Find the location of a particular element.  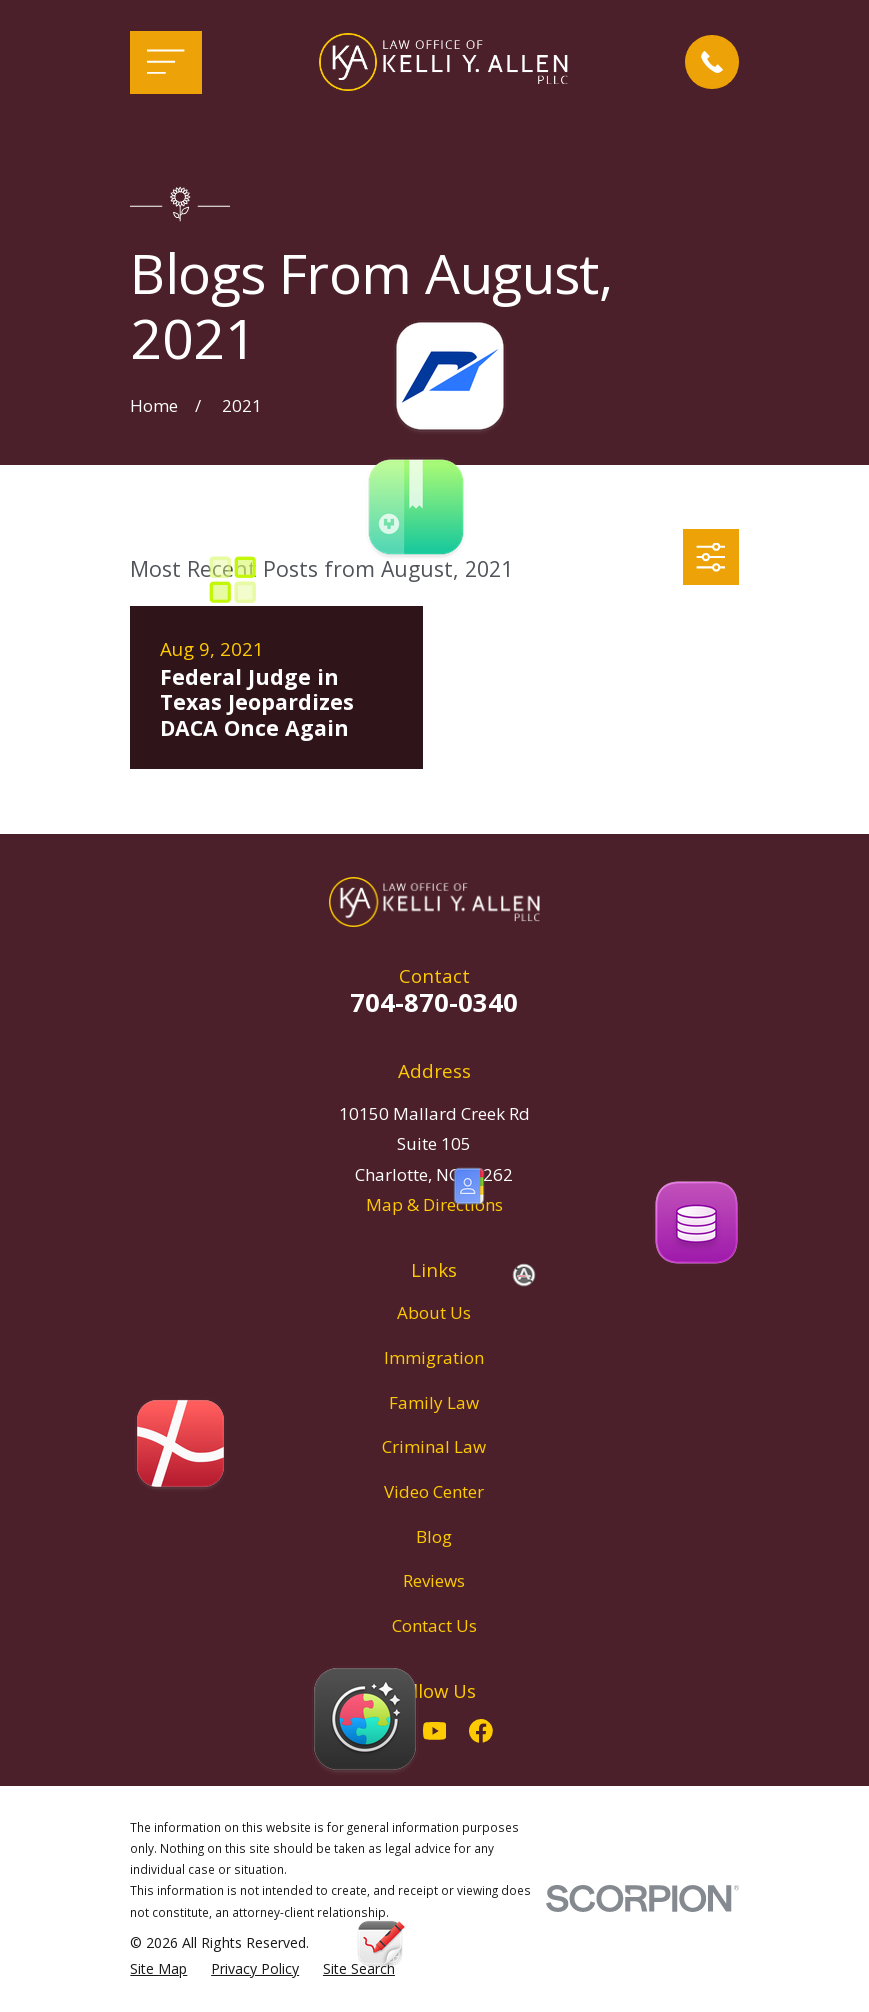

open drawing app is located at coordinates (380, 1943).